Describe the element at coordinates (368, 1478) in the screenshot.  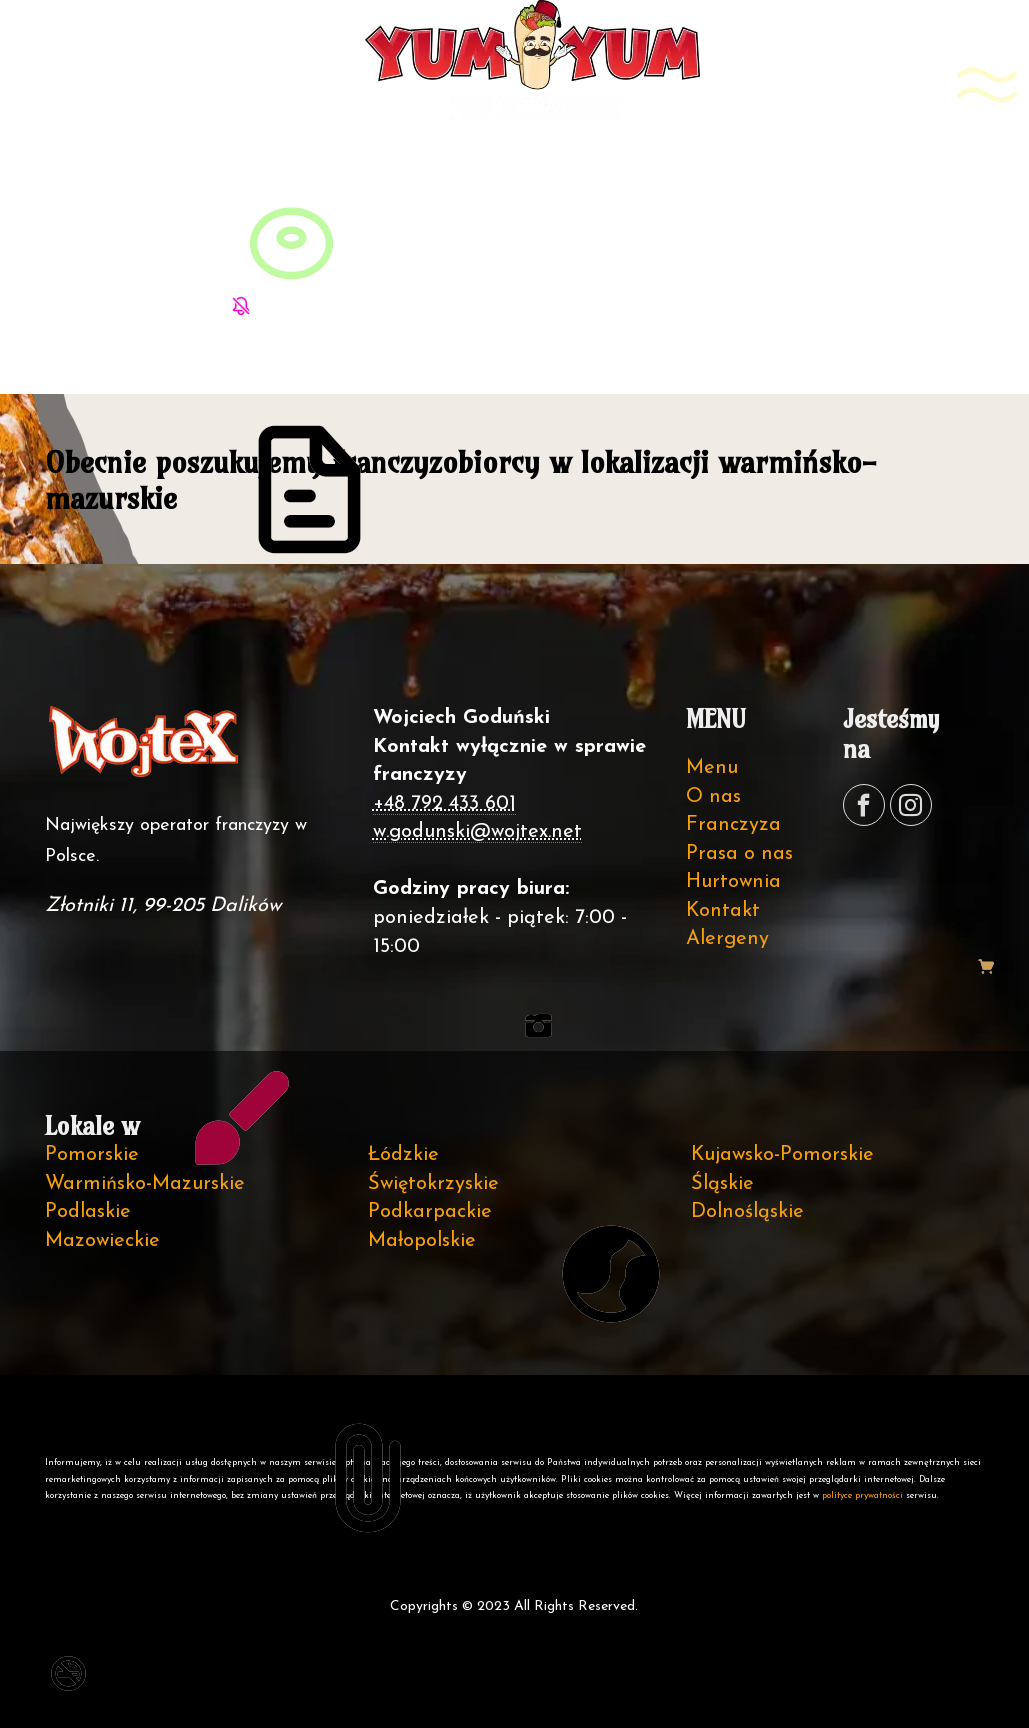
I see `attach a file to your message` at that location.